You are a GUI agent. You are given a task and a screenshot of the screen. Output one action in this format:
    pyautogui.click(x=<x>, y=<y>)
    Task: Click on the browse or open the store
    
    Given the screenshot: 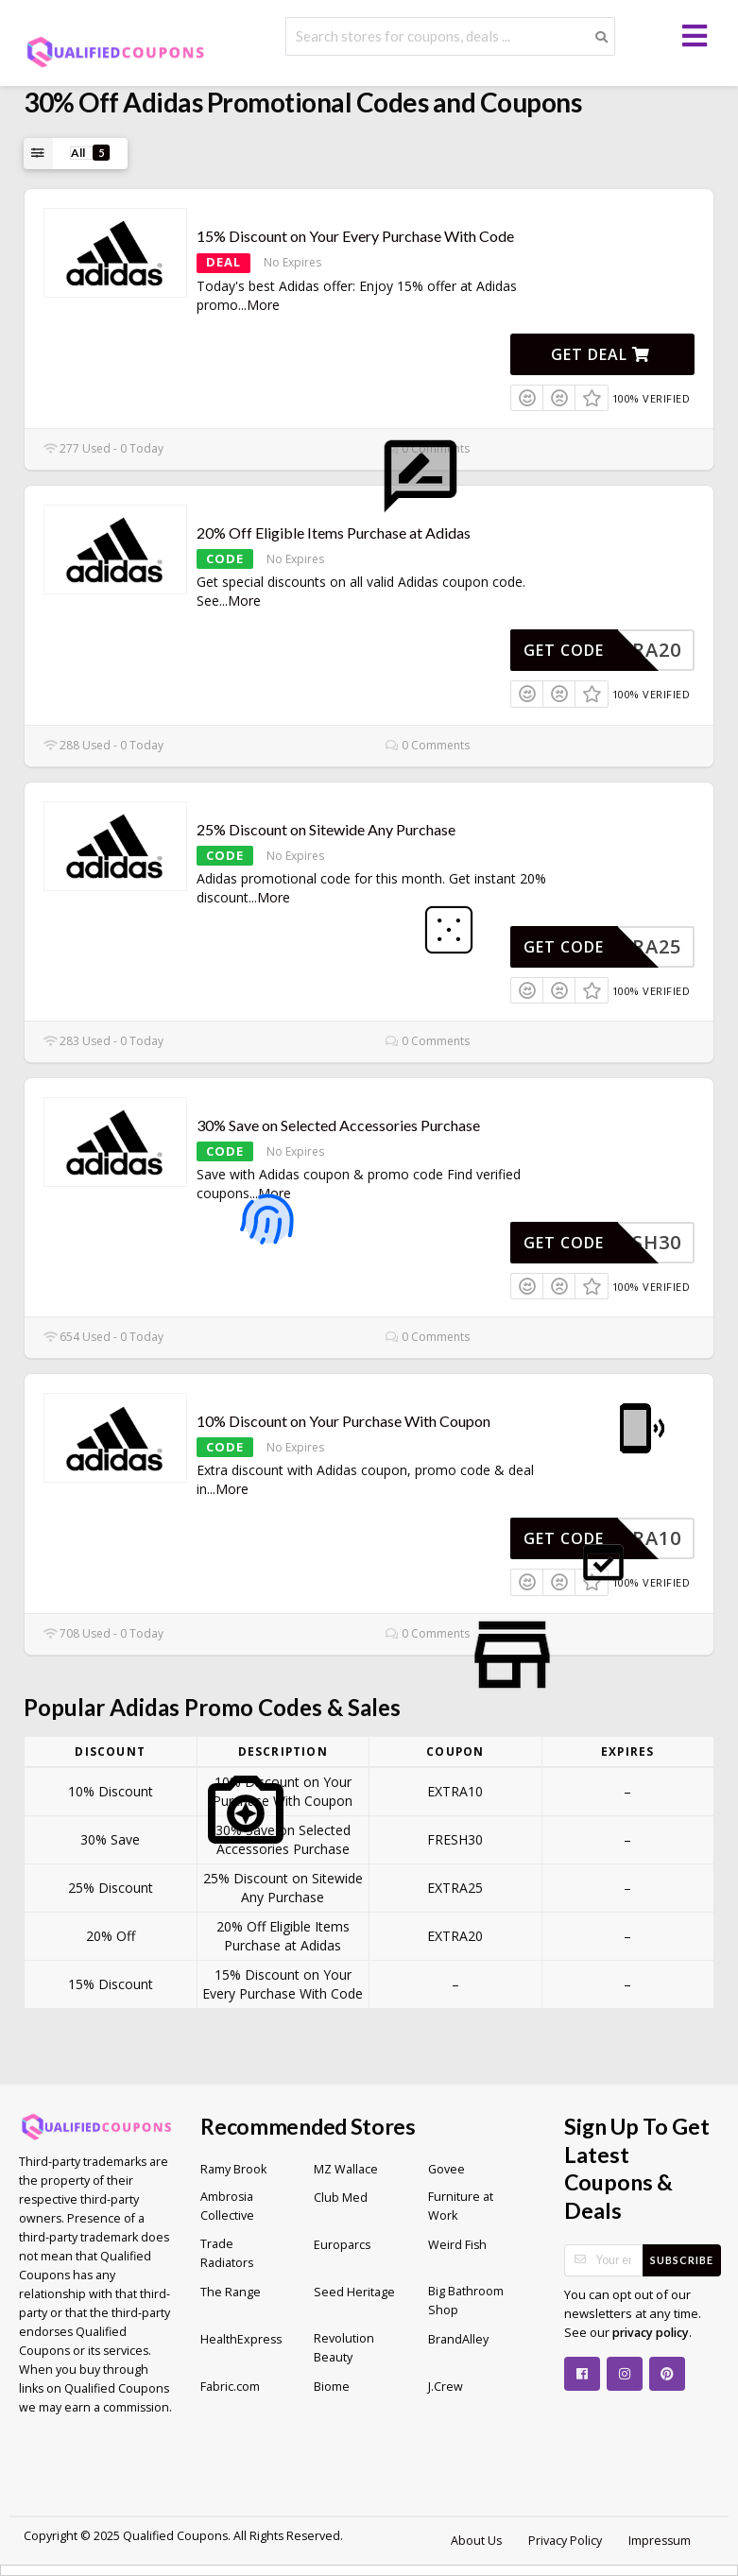 What is the action you would take?
    pyautogui.click(x=512, y=1655)
    